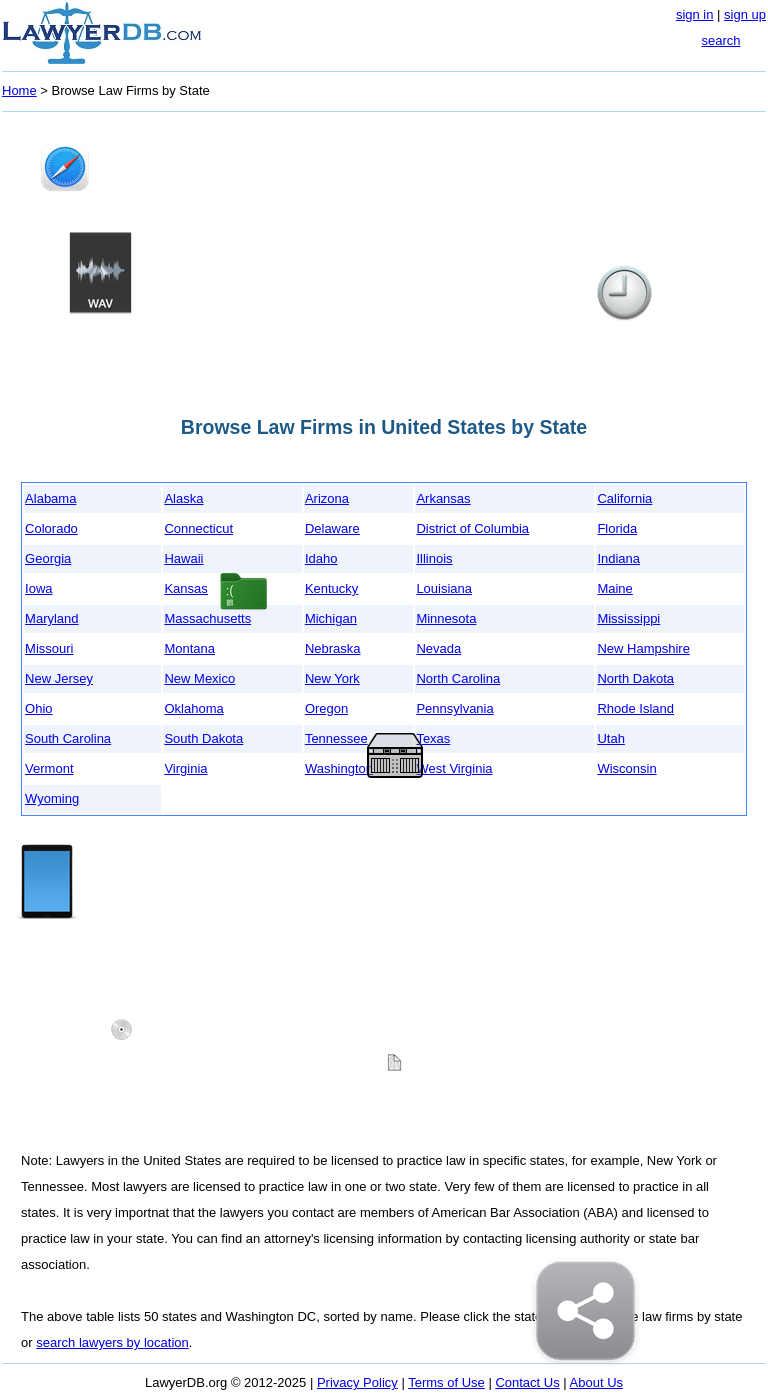 The image size is (768, 1398). I want to click on access xserve in sidebar, so click(395, 754).